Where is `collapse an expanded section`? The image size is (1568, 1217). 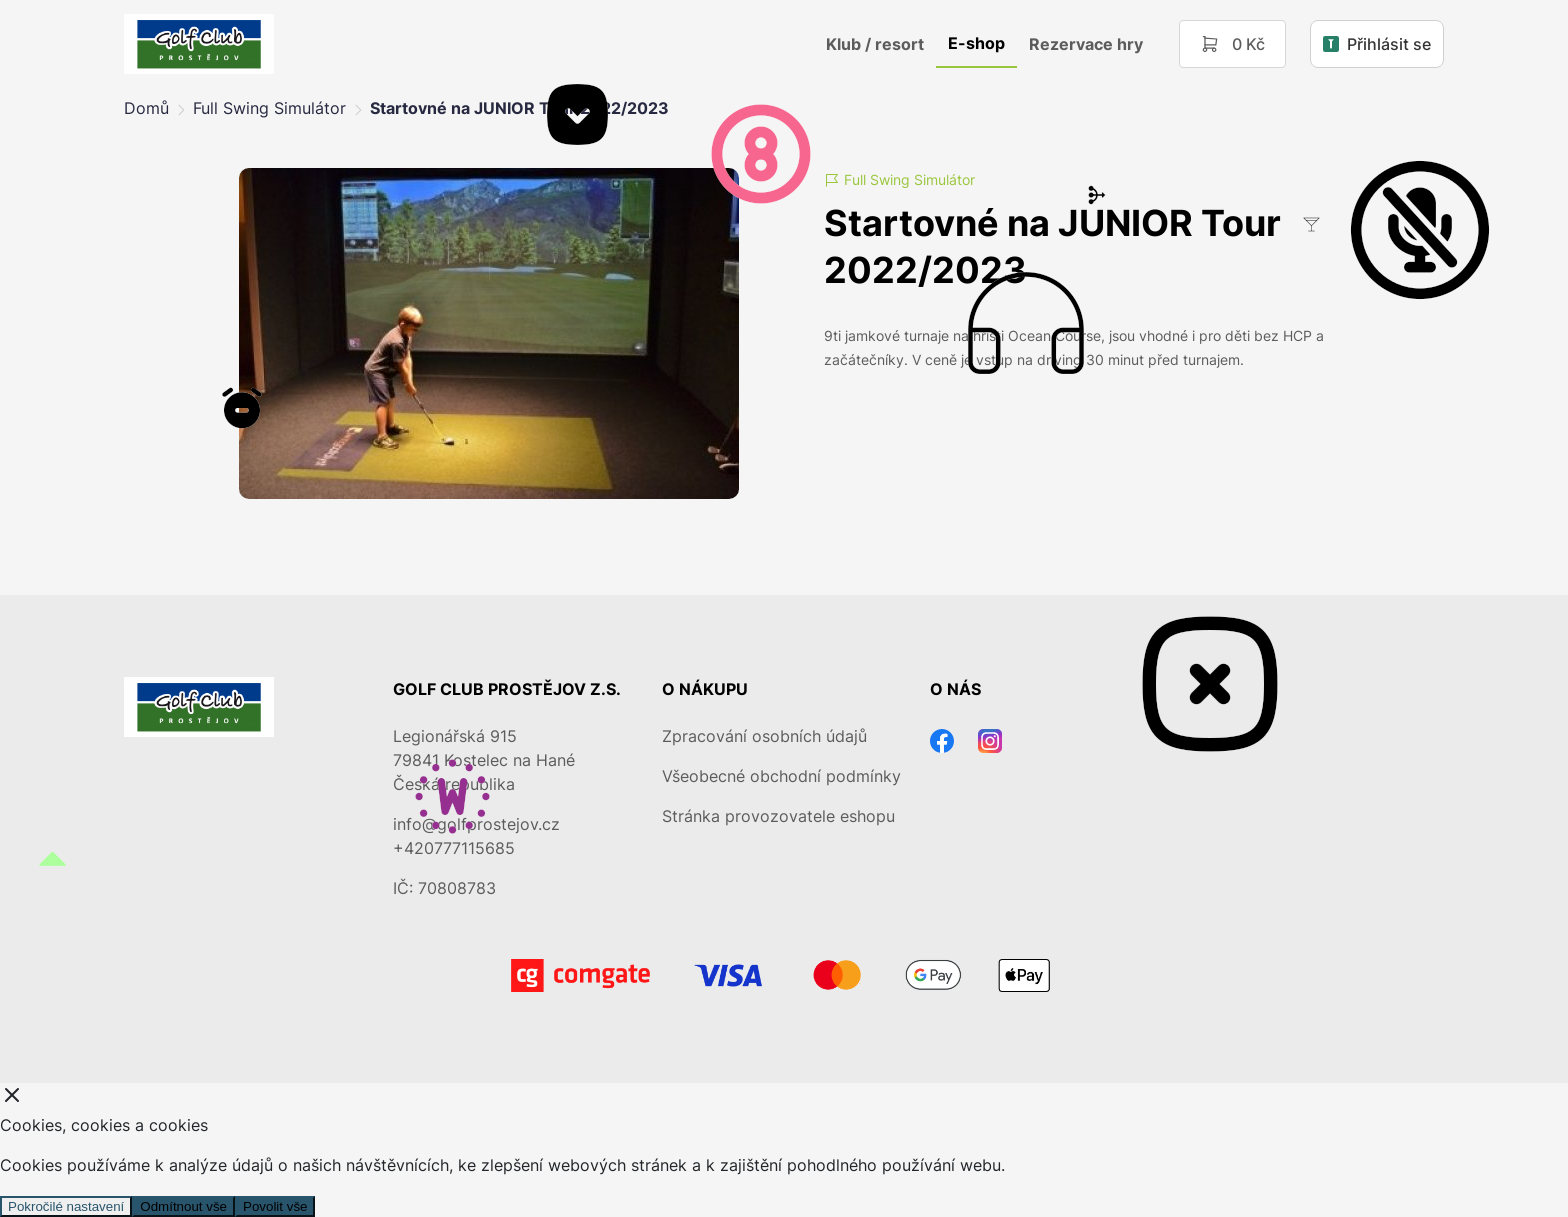 collapse an expanded section is located at coordinates (52, 858).